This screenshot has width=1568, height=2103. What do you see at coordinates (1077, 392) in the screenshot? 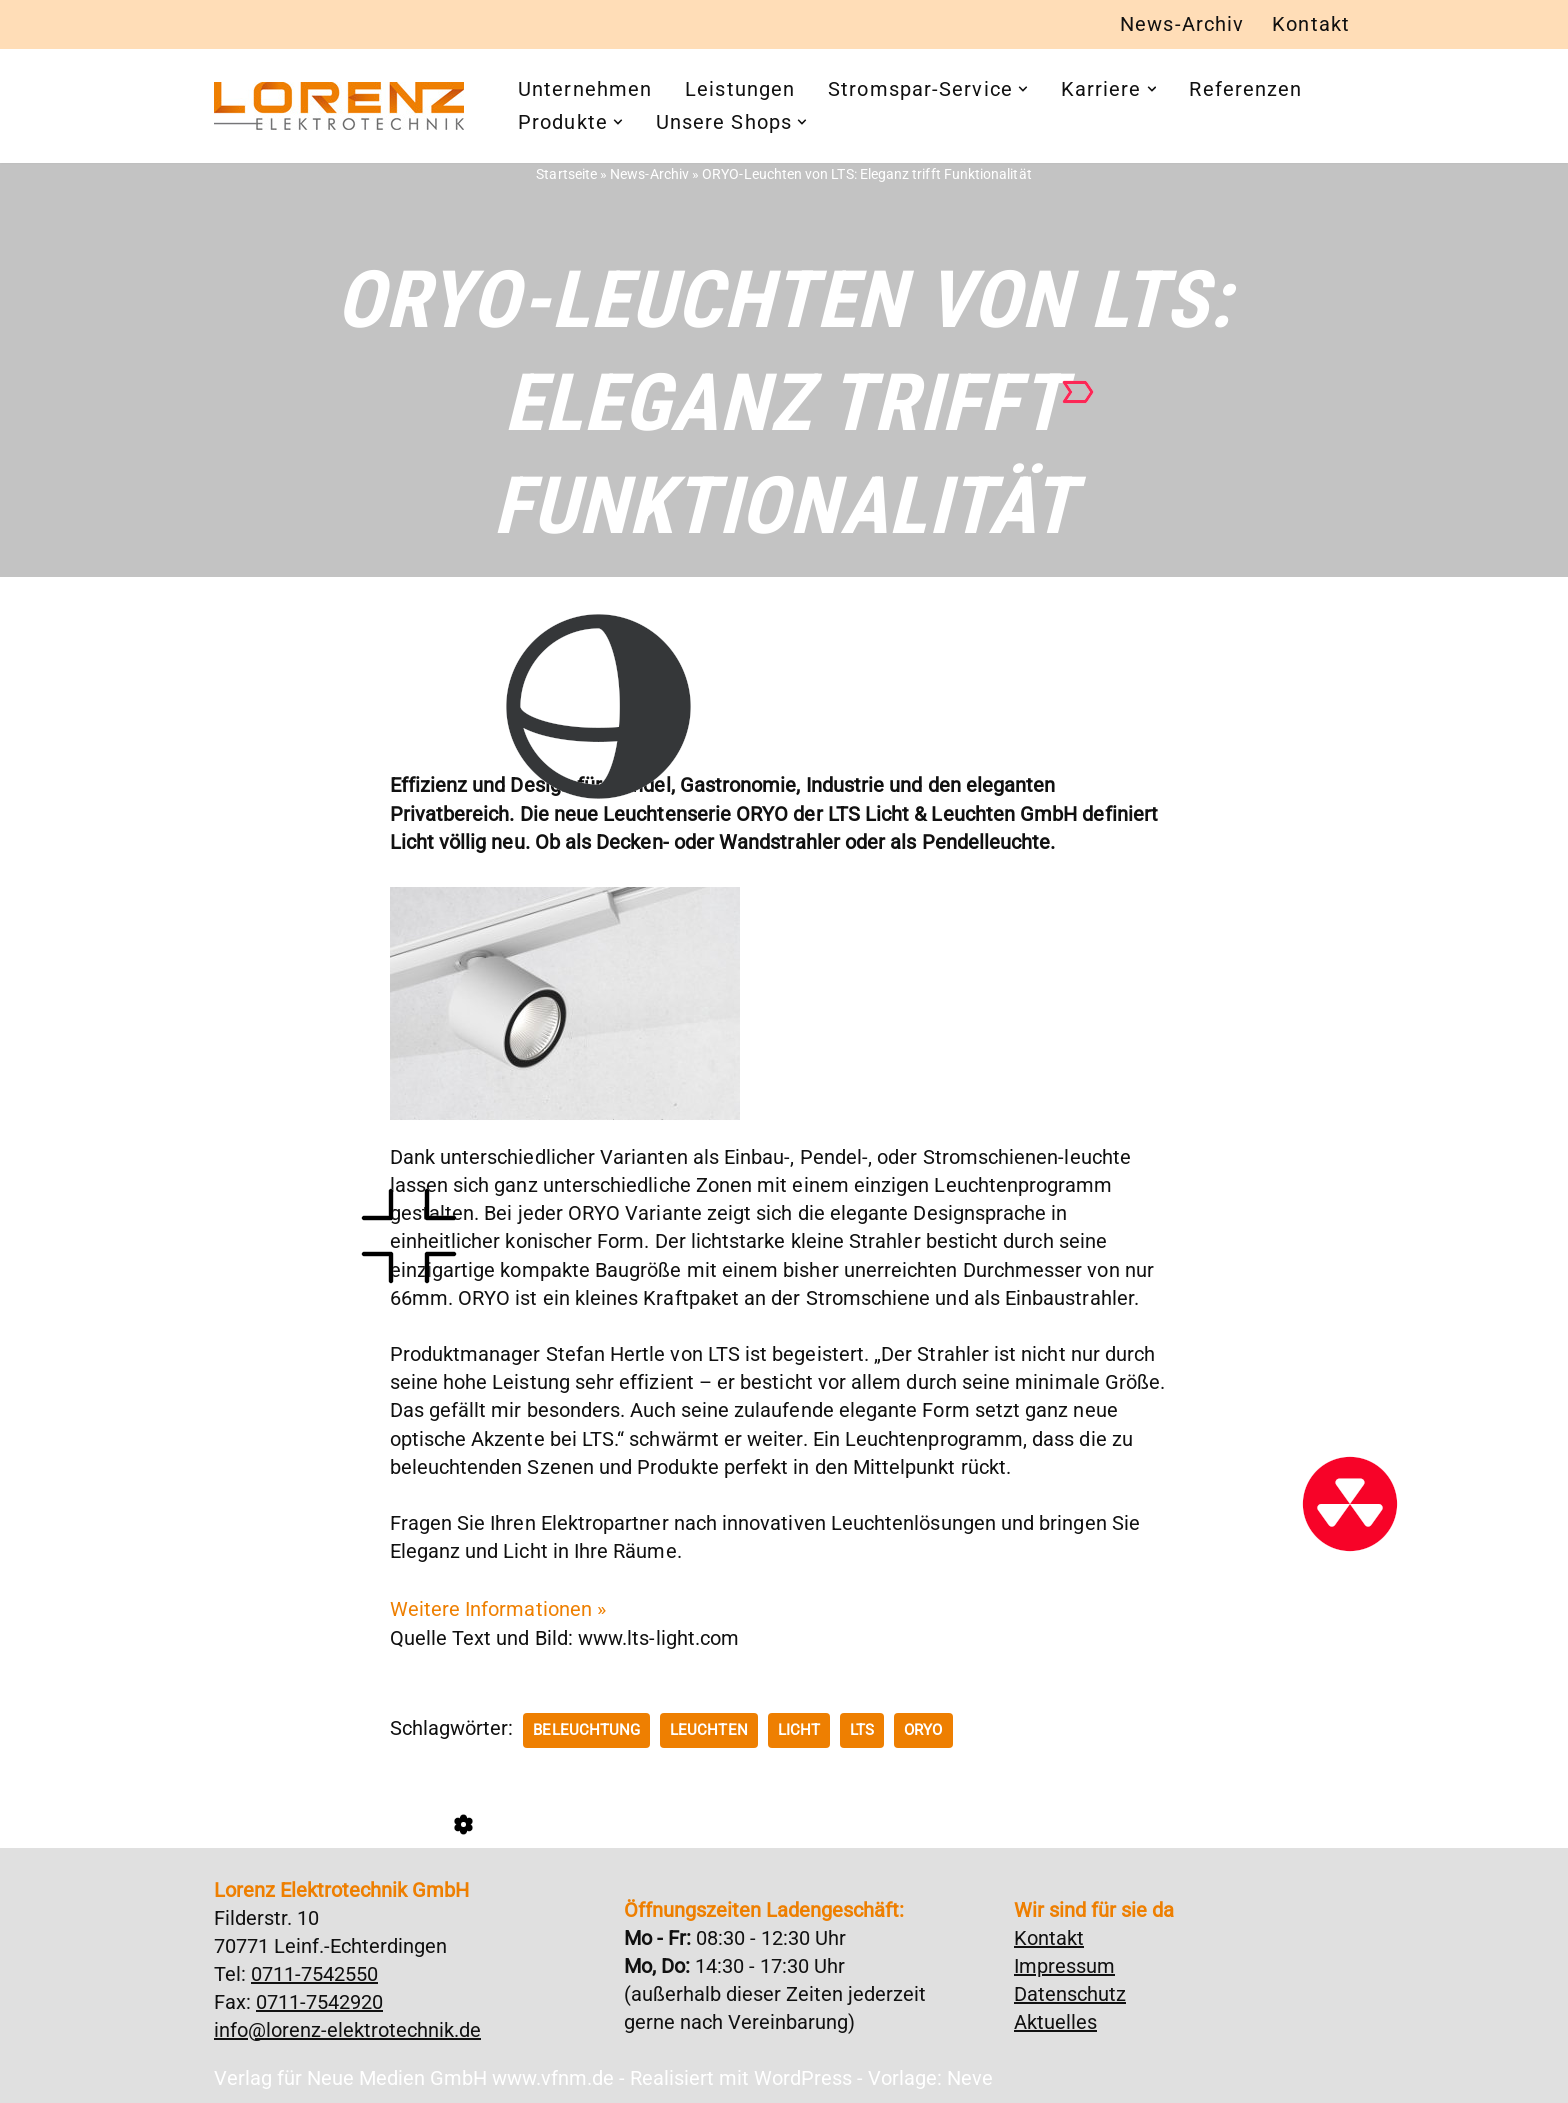
I see `add a tag or label to an item` at bounding box center [1077, 392].